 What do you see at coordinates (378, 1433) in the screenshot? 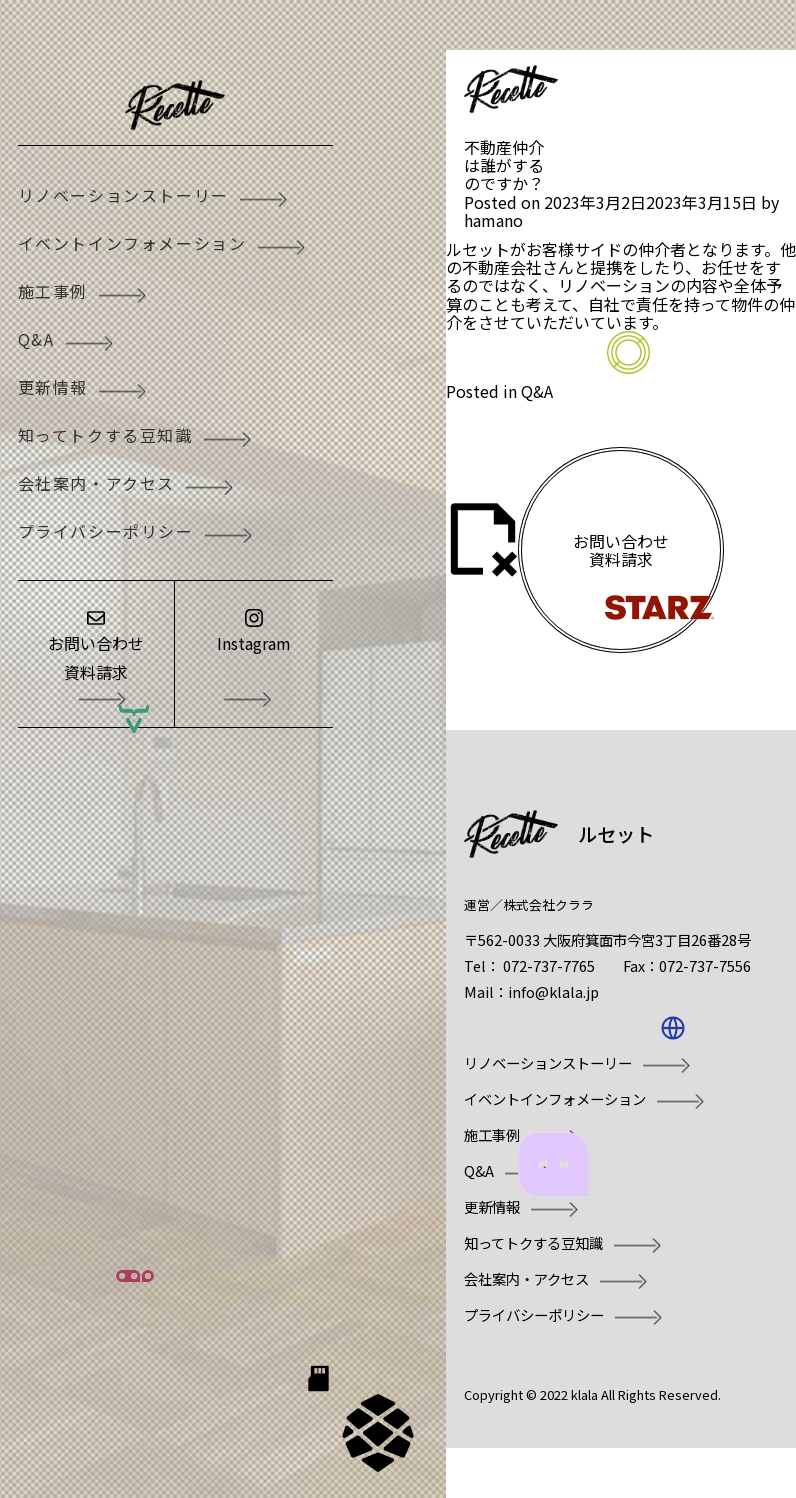
I see `RedwoodJS framework logo` at bounding box center [378, 1433].